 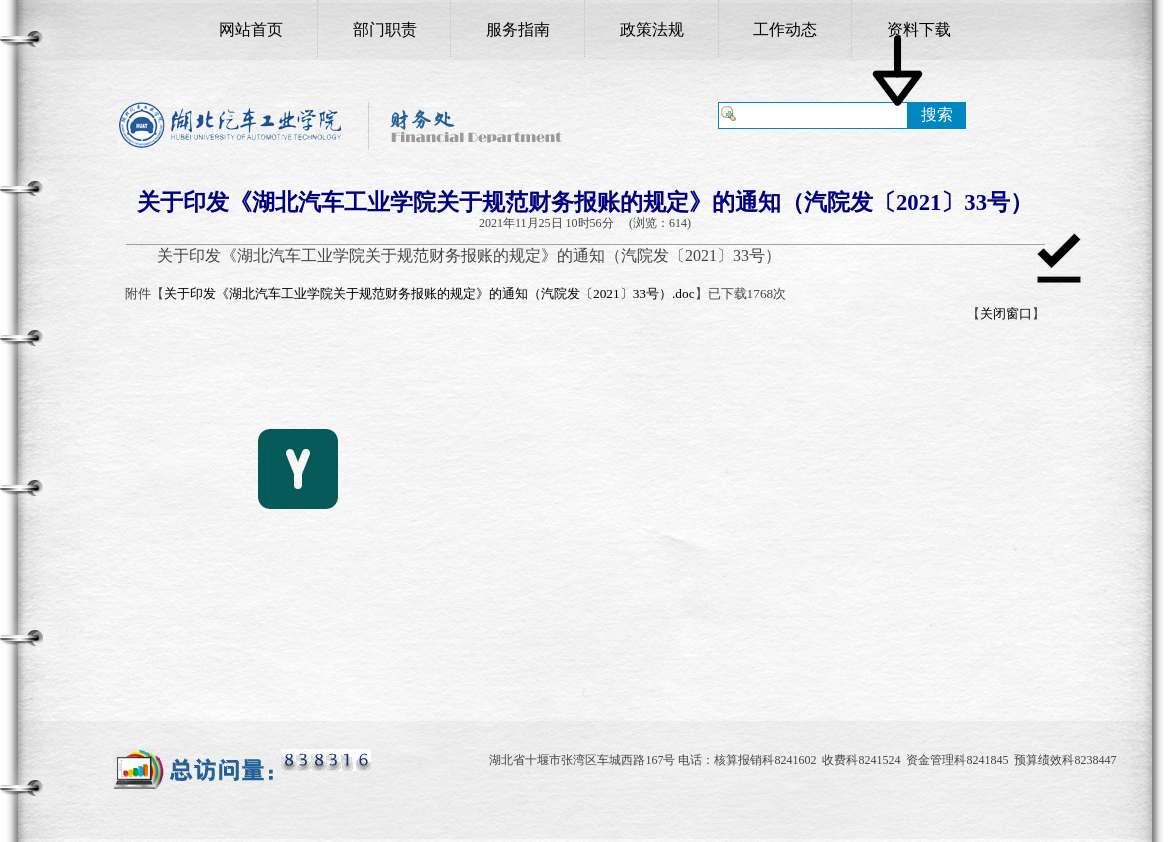 What do you see at coordinates (897, 70) in the screenshot?
I see `indicates digital ground connection in circuit diagrams` at bounding box center [897, 70].